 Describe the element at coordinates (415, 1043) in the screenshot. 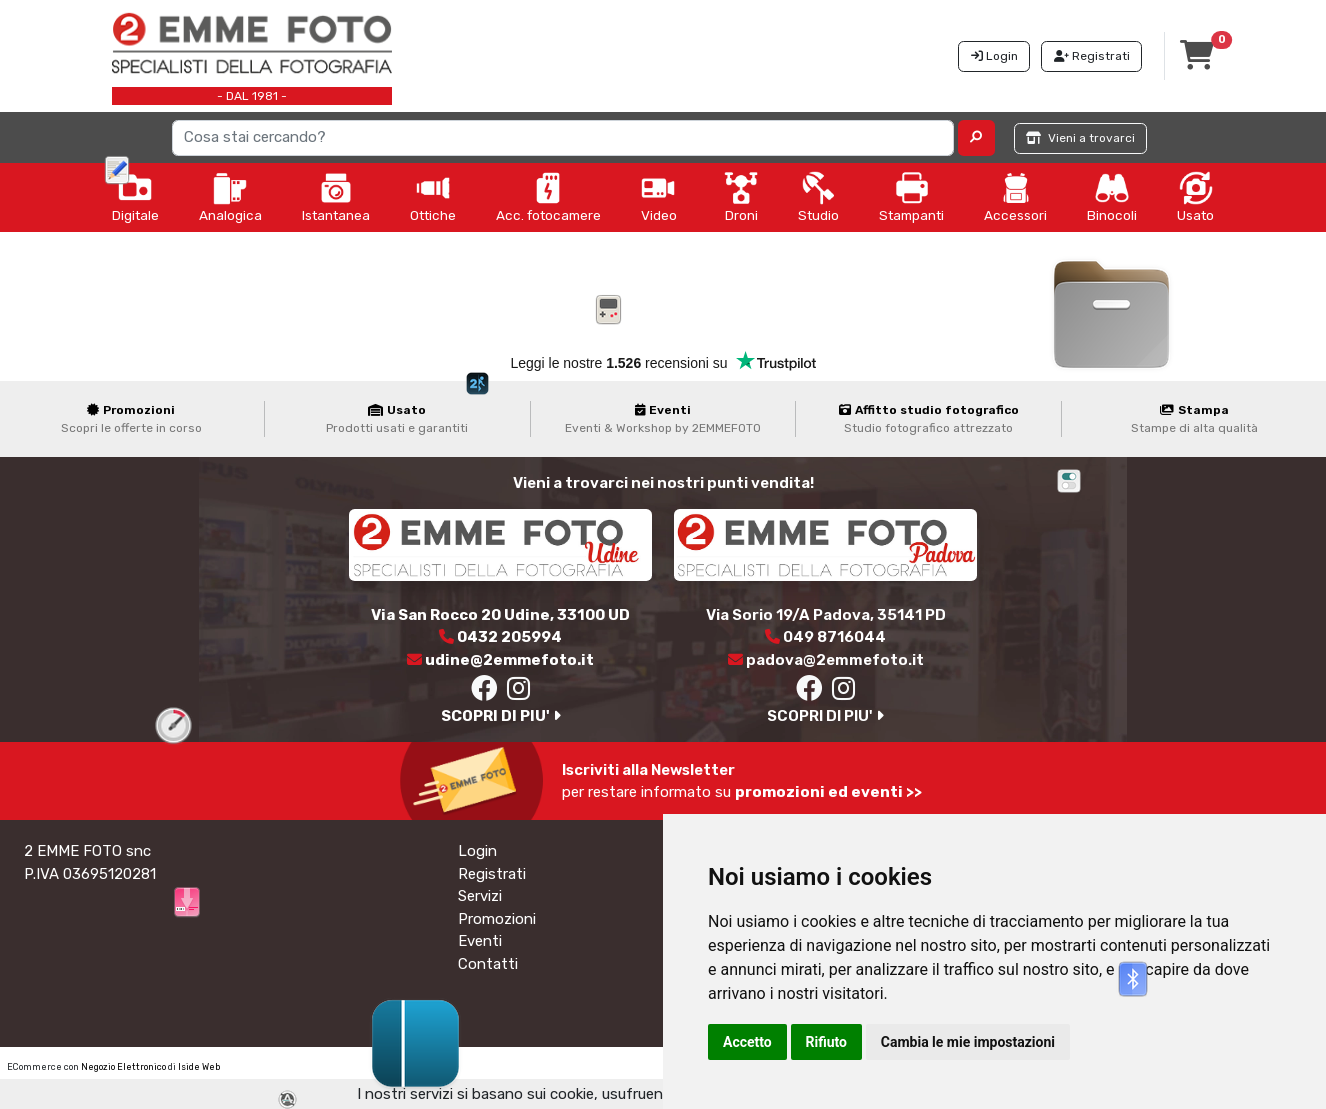

I see `open shotcut video editor` at that location.